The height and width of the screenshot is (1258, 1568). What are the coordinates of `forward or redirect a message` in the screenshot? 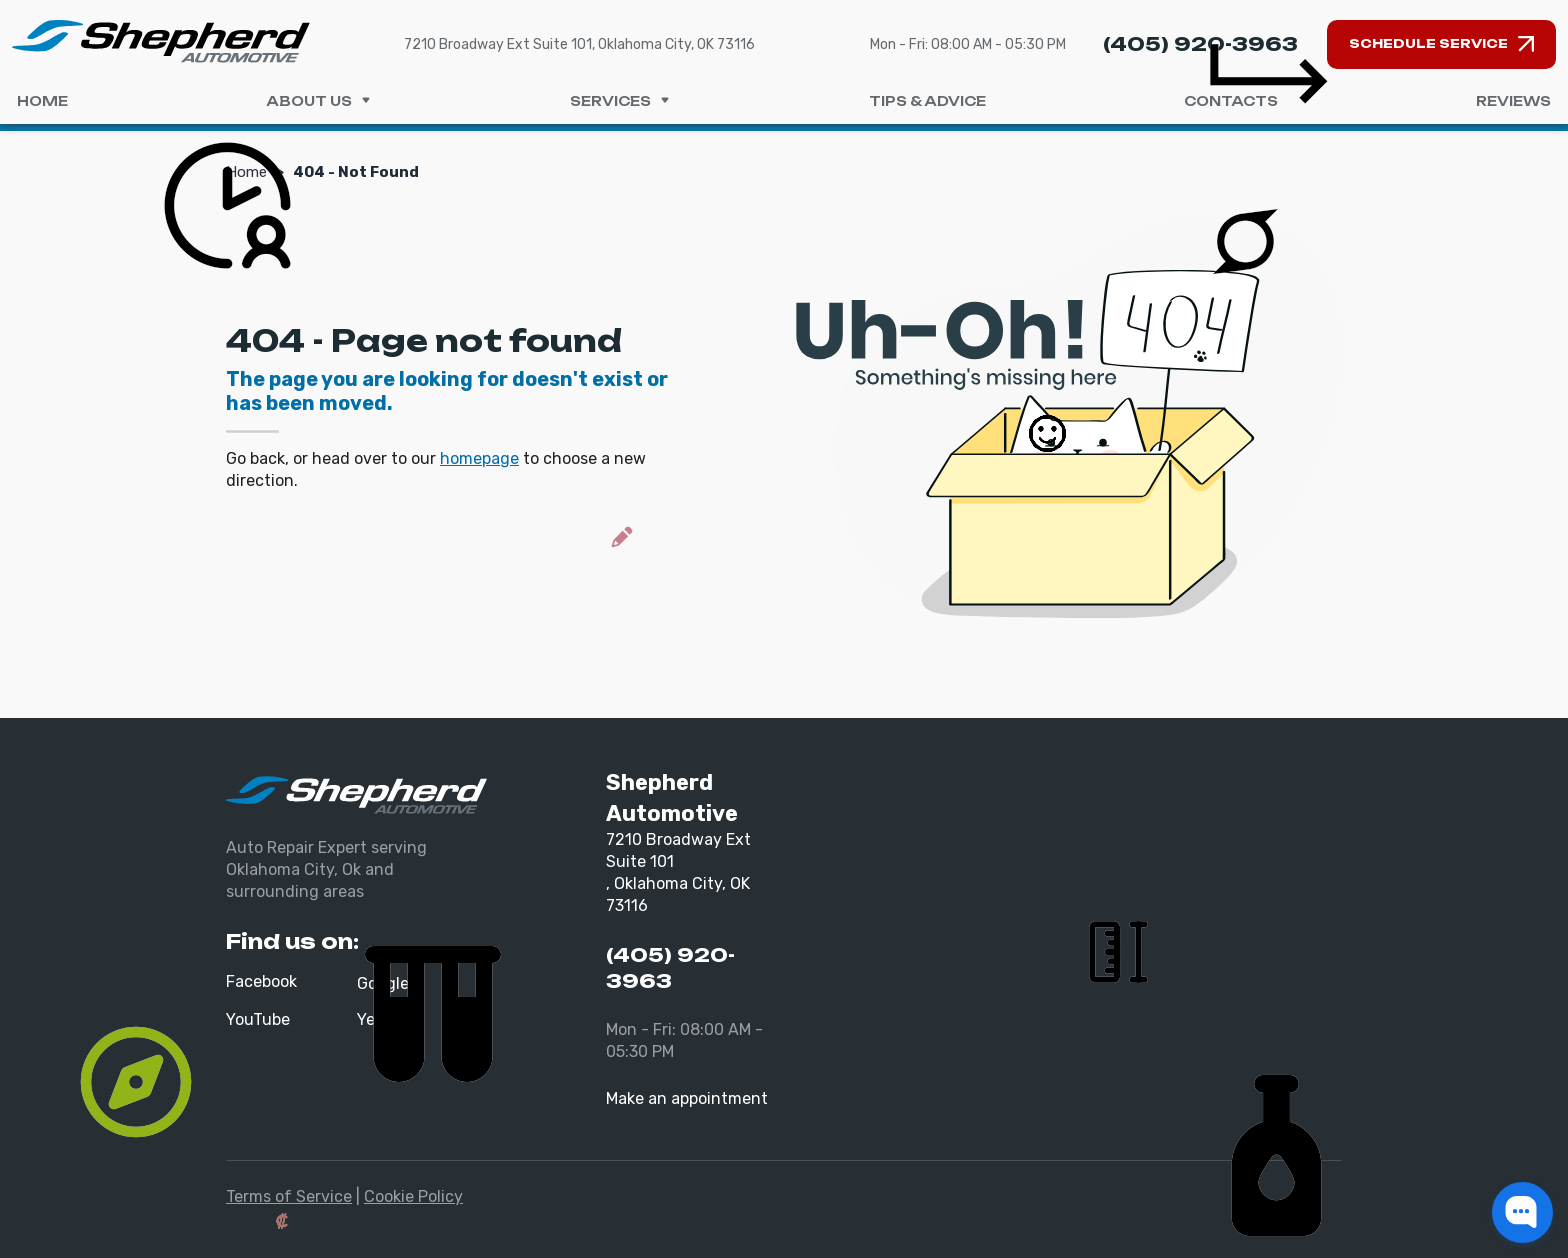 It's located at (1268, 73).